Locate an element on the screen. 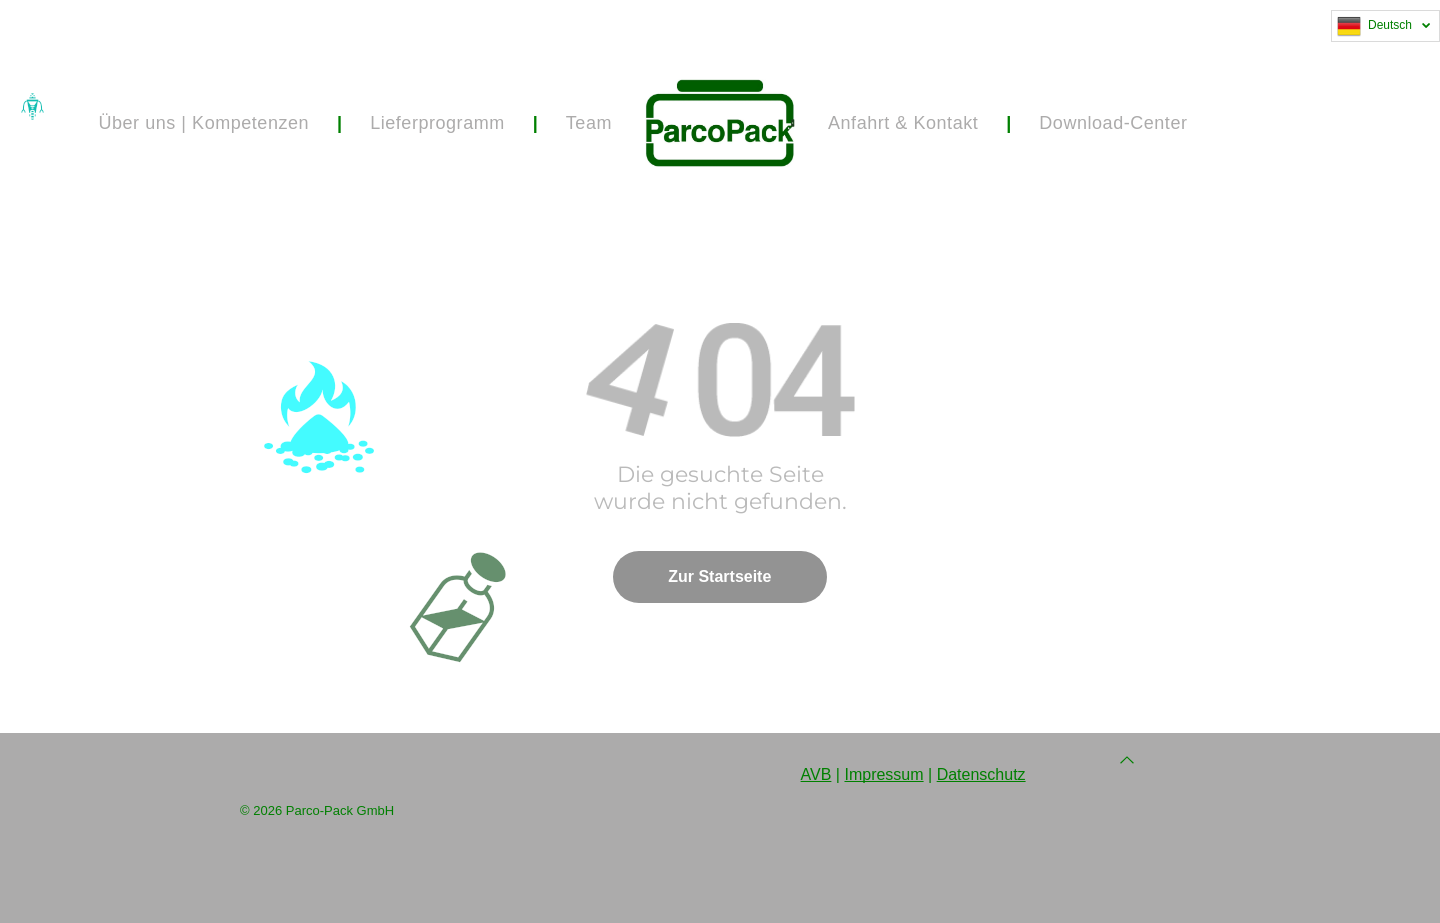 This screenshot has height=923, width=1440. potion or consumable item in inventory is located at coordinates (459, 607).